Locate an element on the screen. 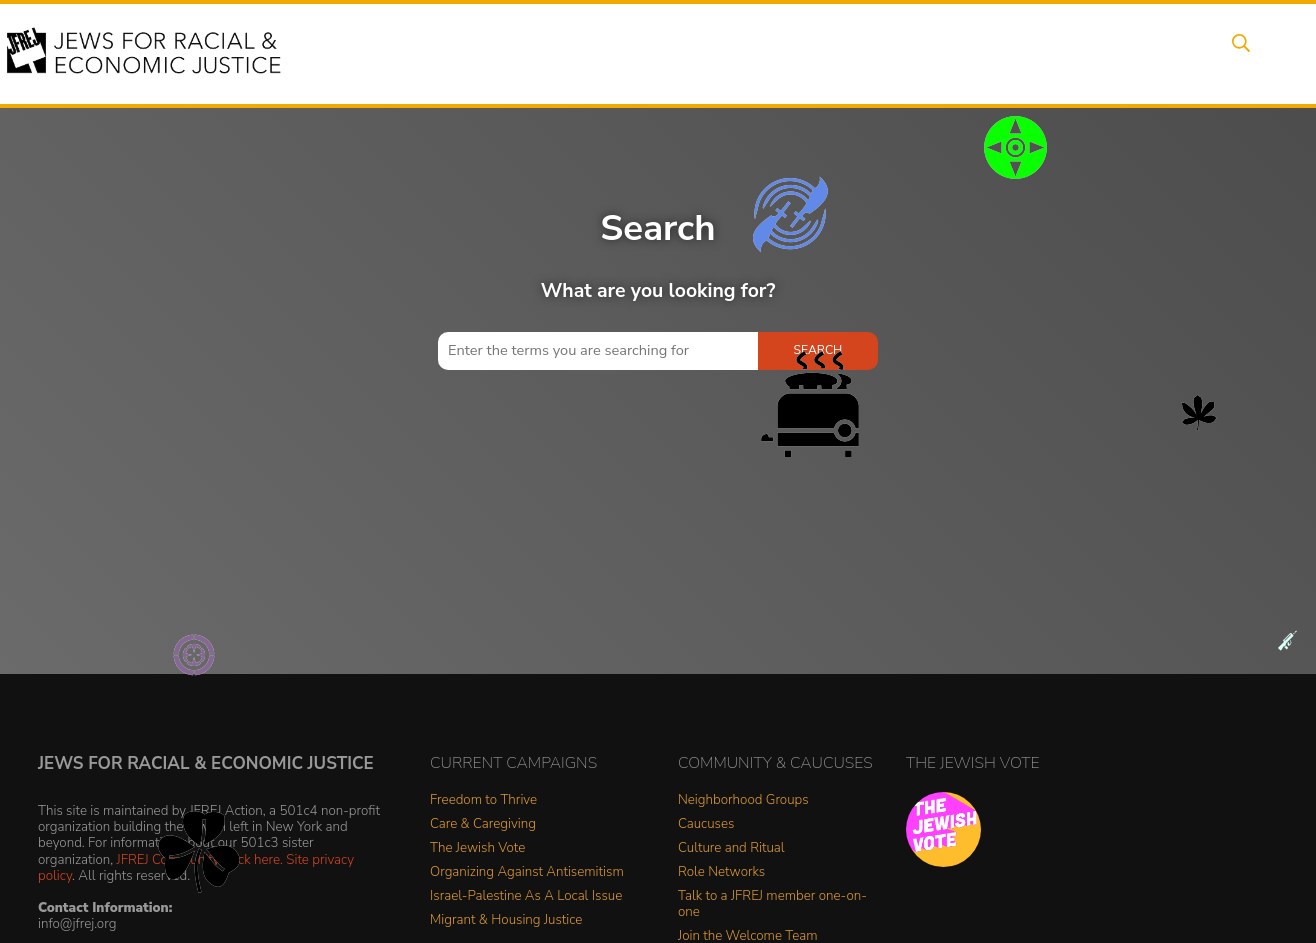 This screenshot has width=1316, height=943. activate spinning blade attack or ability is located at coordinates (790, 214).